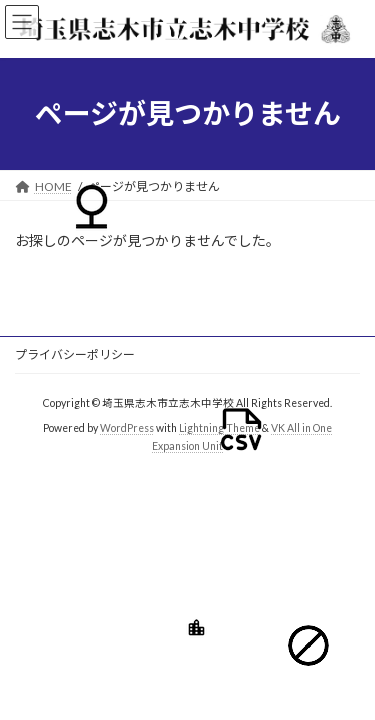 This screenshot has width=375, height=720. Describe the element at coordinates (196, 627) in the screenshot. I see `view city or urban locations` at that location.